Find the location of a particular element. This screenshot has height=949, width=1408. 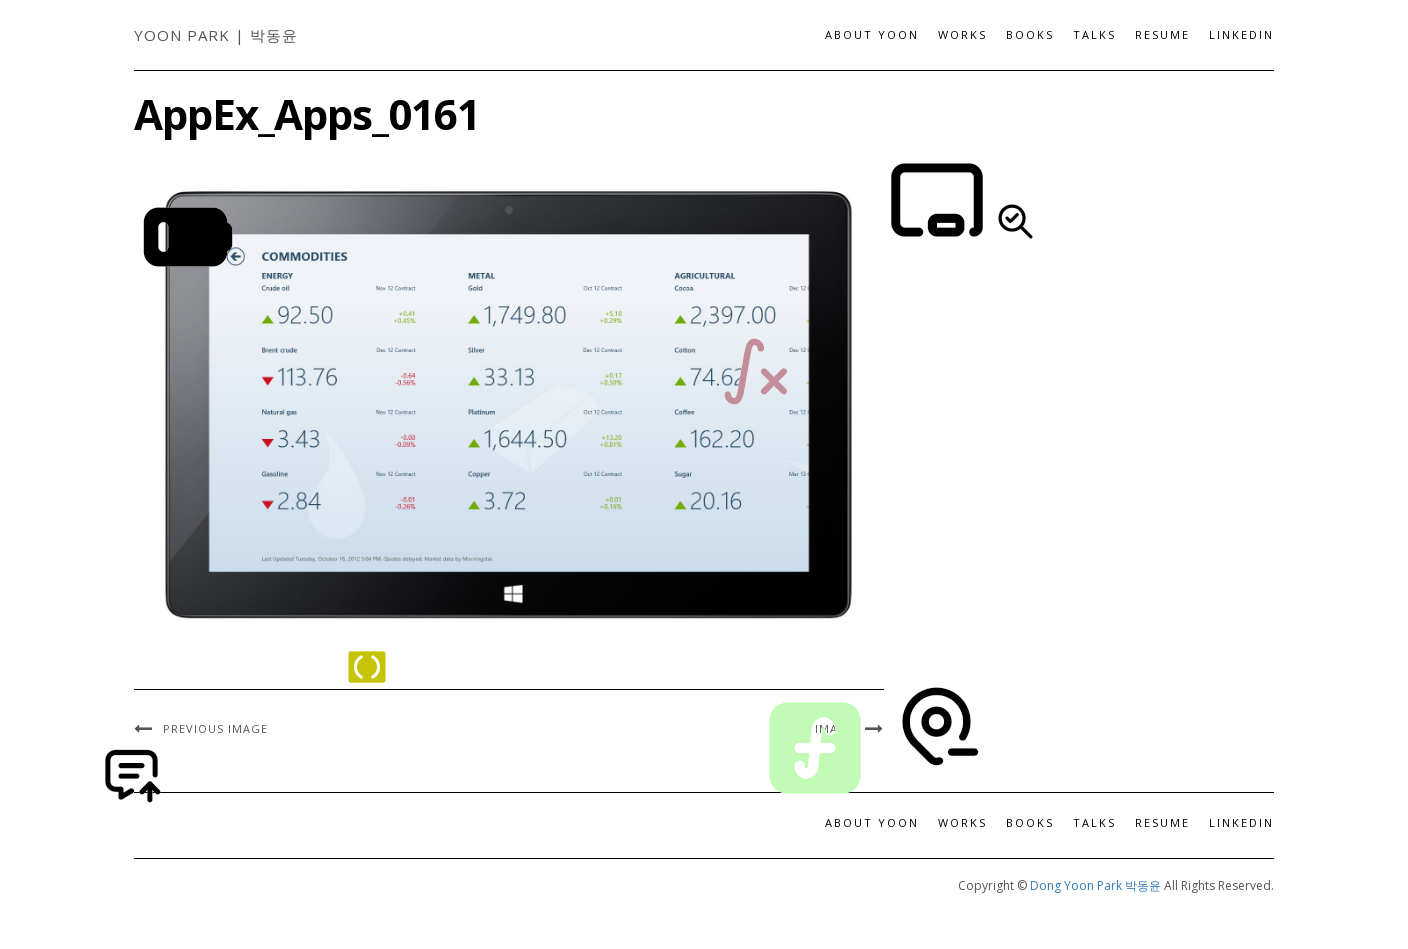

send or submit a message is located at coordinates (131, 773).